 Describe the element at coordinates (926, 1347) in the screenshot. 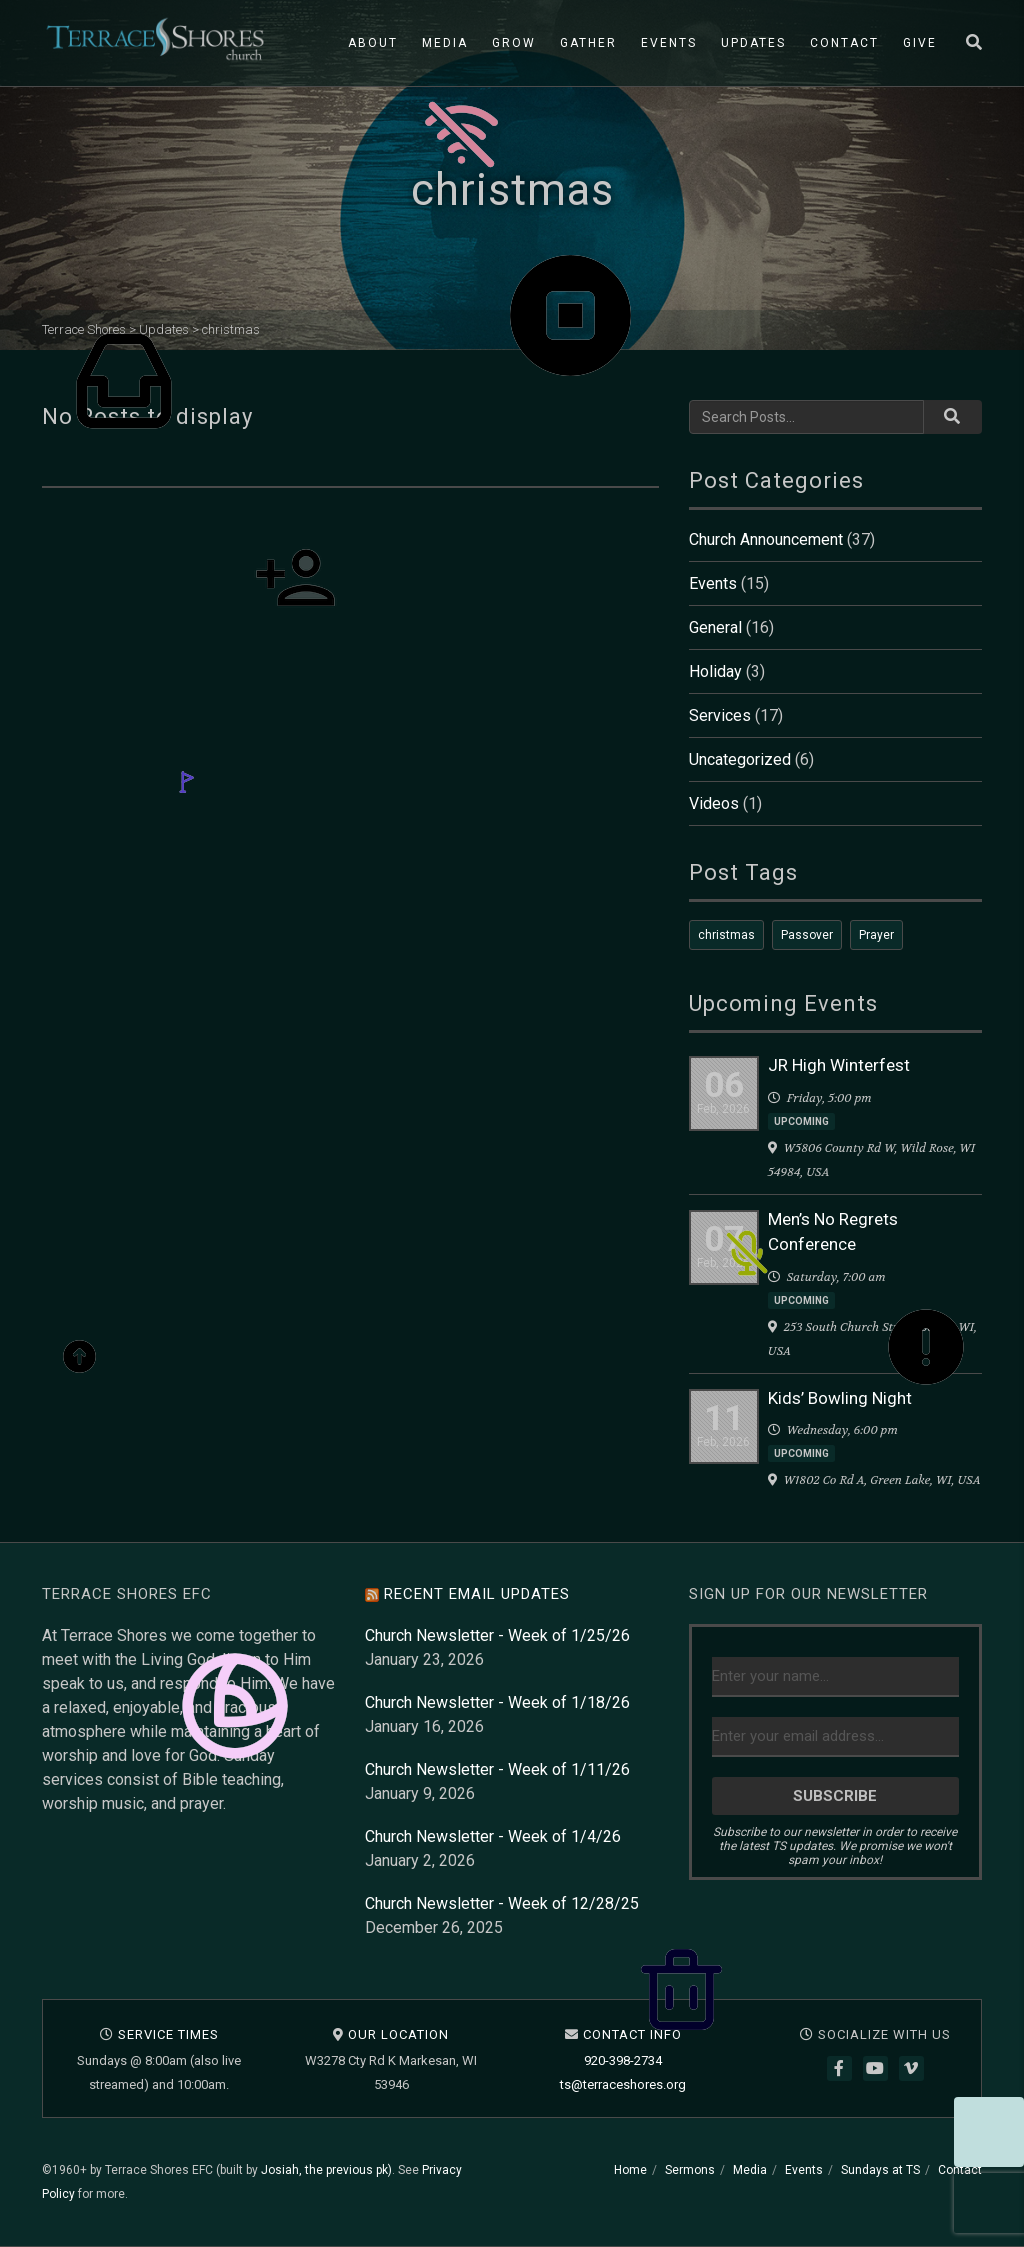

I see `indicates an error or warning state` at that location.